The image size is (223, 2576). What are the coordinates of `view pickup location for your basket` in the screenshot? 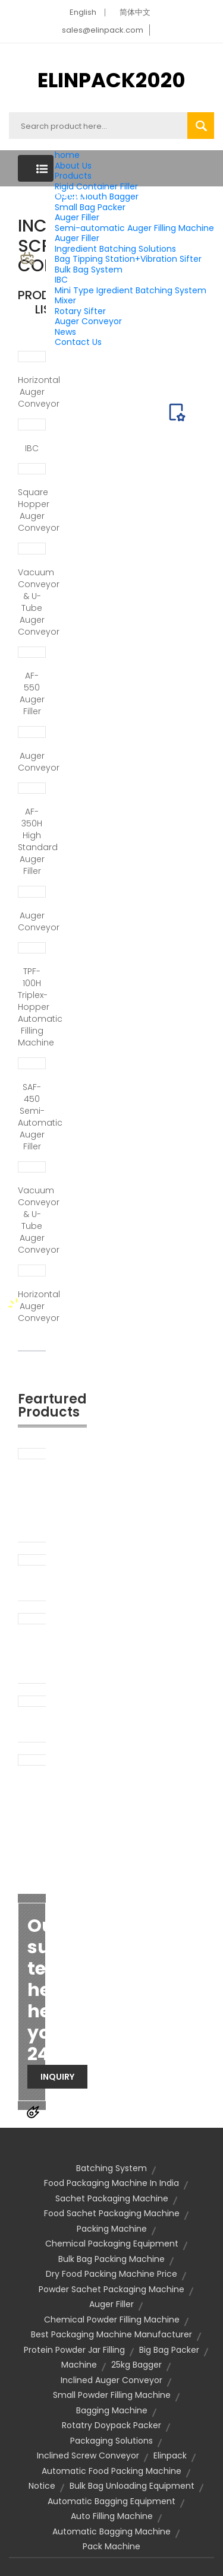 It's located at (27, 258).